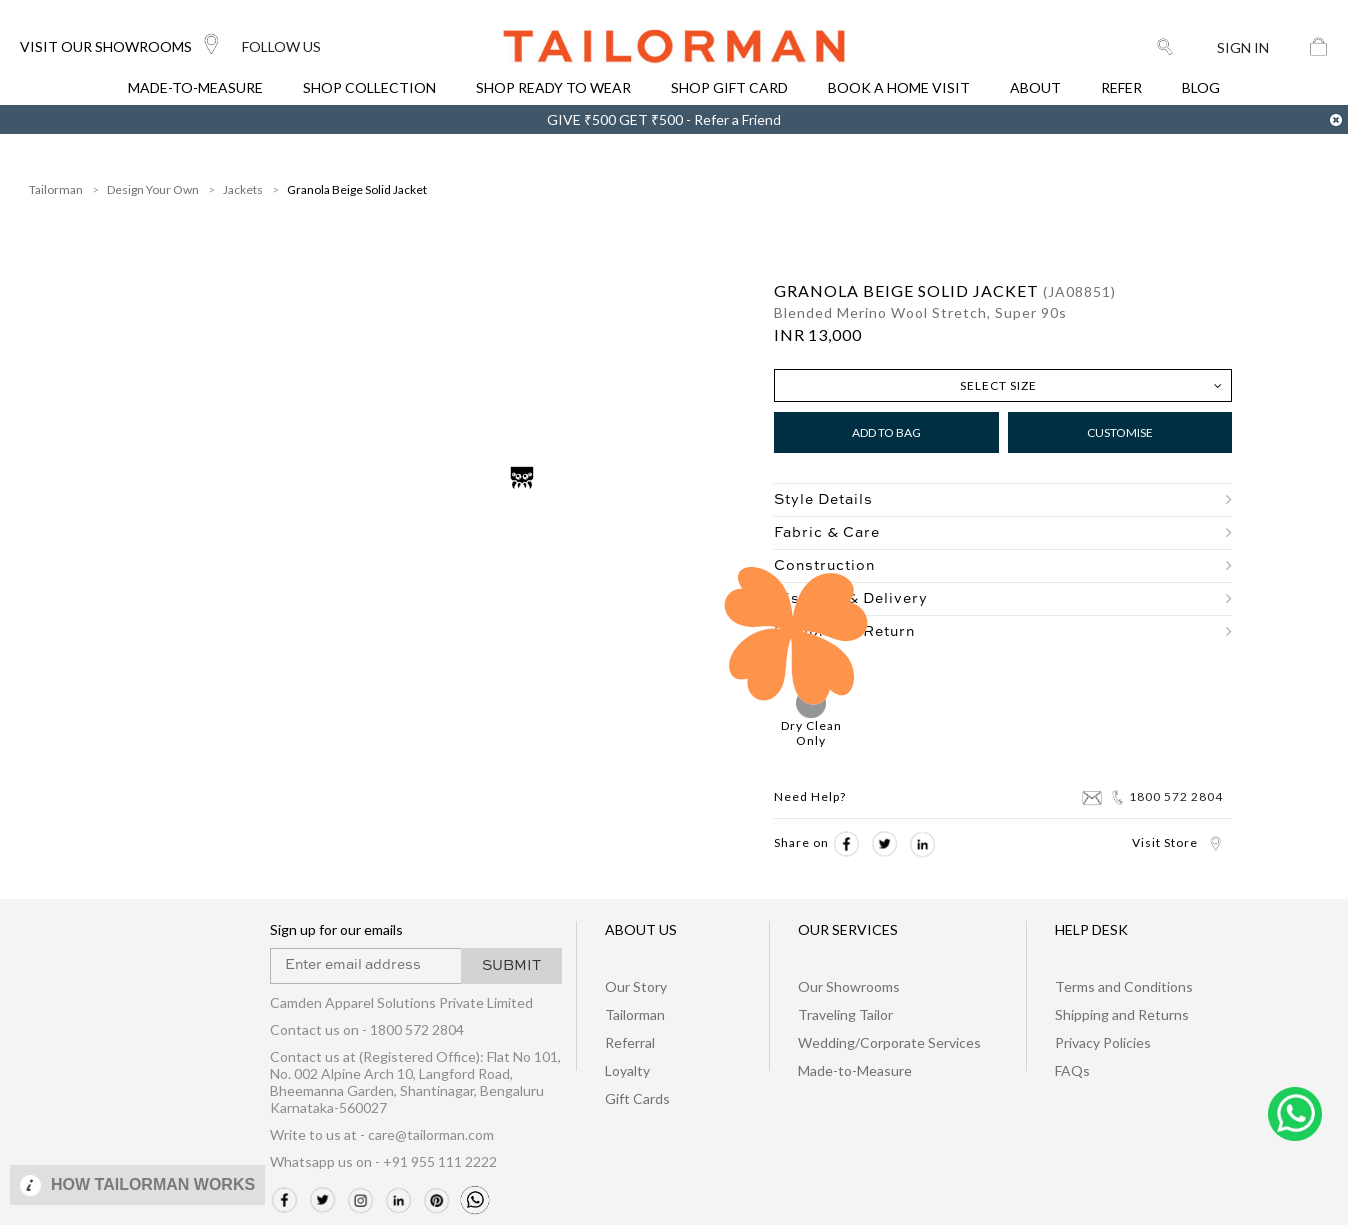  Describe the element at coordinates (522, 478) in the screenshot. I see `spider or arachnid enemy character in a game` at that location.